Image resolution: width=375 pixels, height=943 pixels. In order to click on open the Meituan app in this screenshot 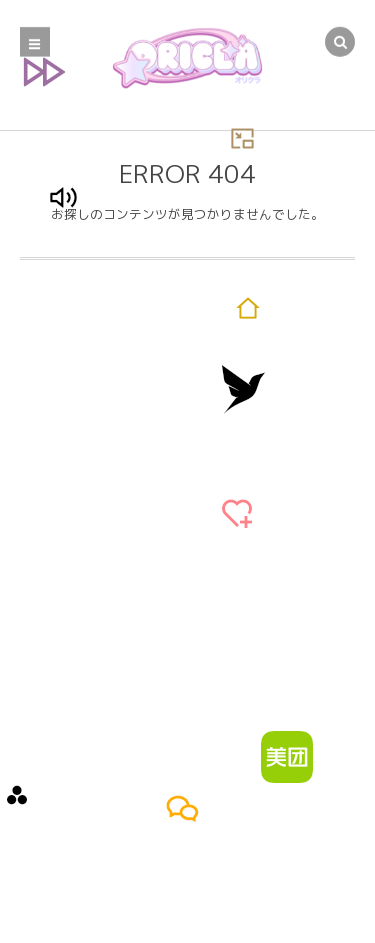, I will do `click(287, 757)`.